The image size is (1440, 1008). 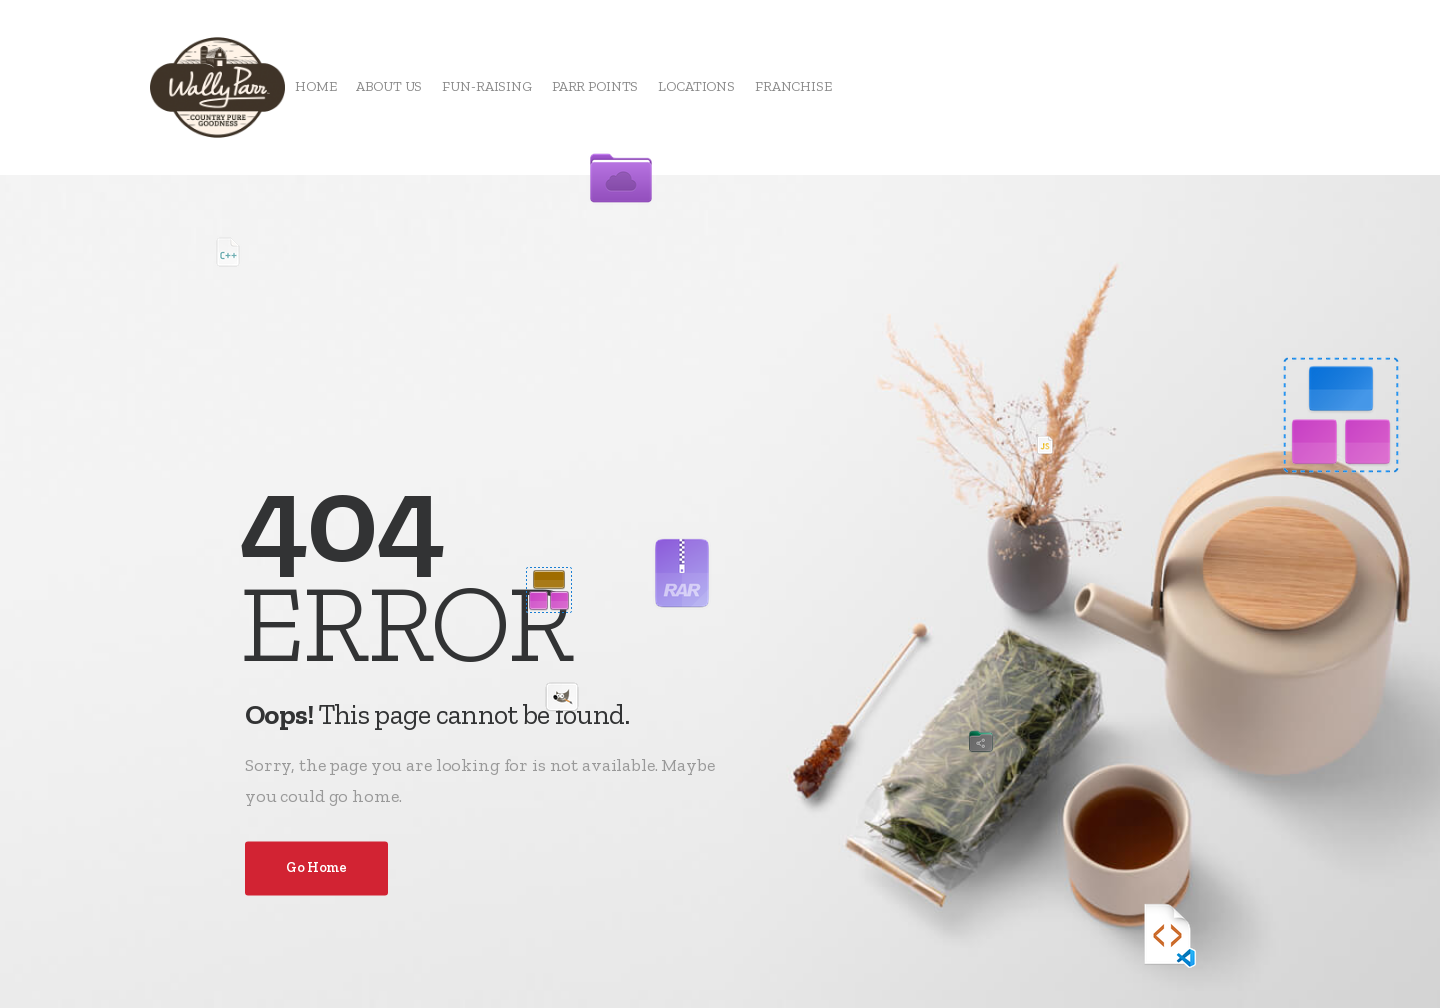 I want to click on access your public shared folder, so click(x=981, y=741).